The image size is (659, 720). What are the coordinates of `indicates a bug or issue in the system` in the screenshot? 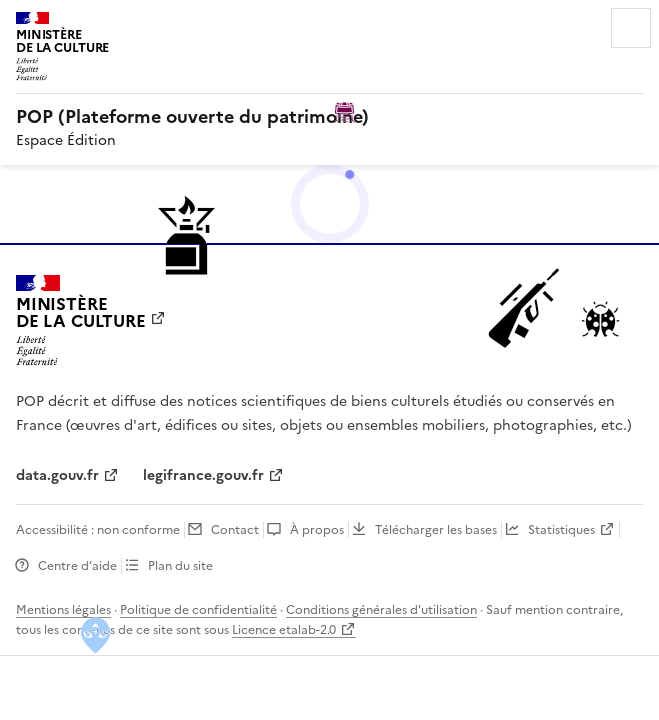 It's located at (600, 320).